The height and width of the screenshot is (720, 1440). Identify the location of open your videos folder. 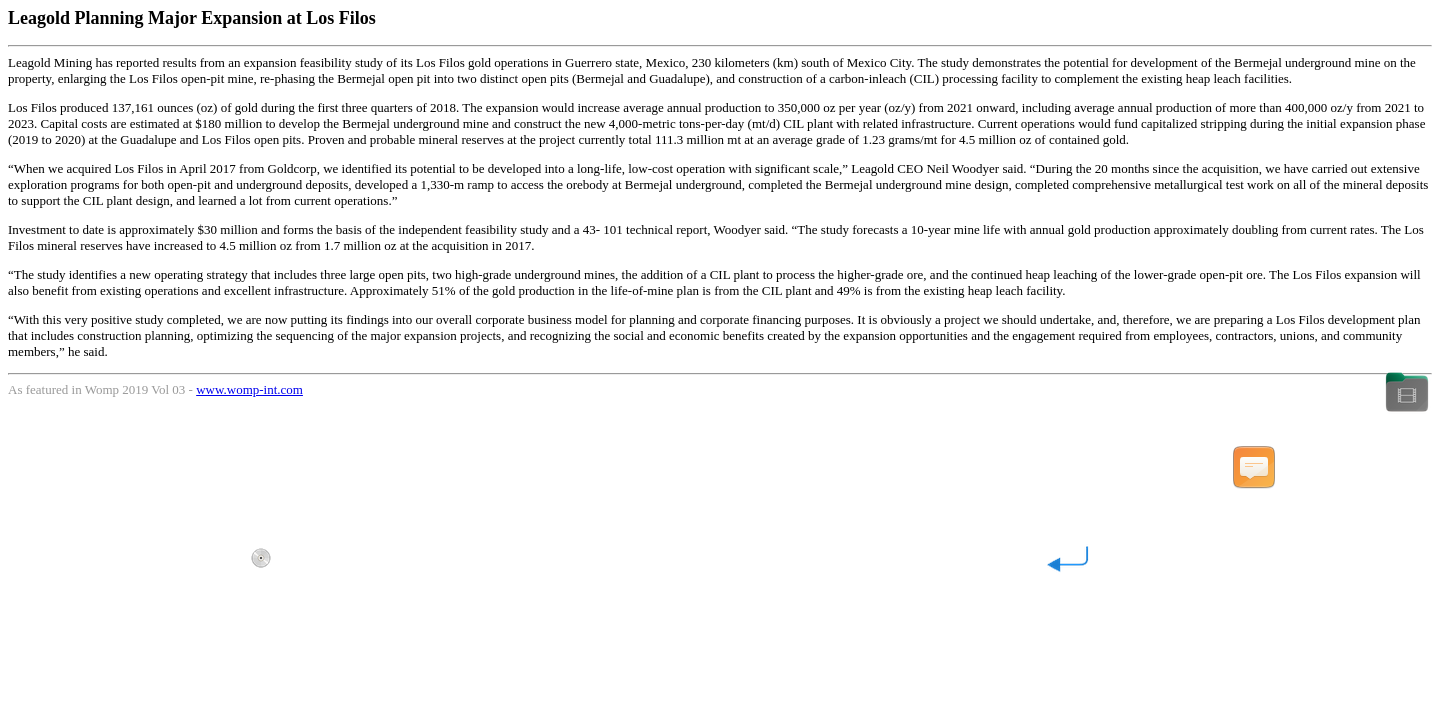
(1407, 392).